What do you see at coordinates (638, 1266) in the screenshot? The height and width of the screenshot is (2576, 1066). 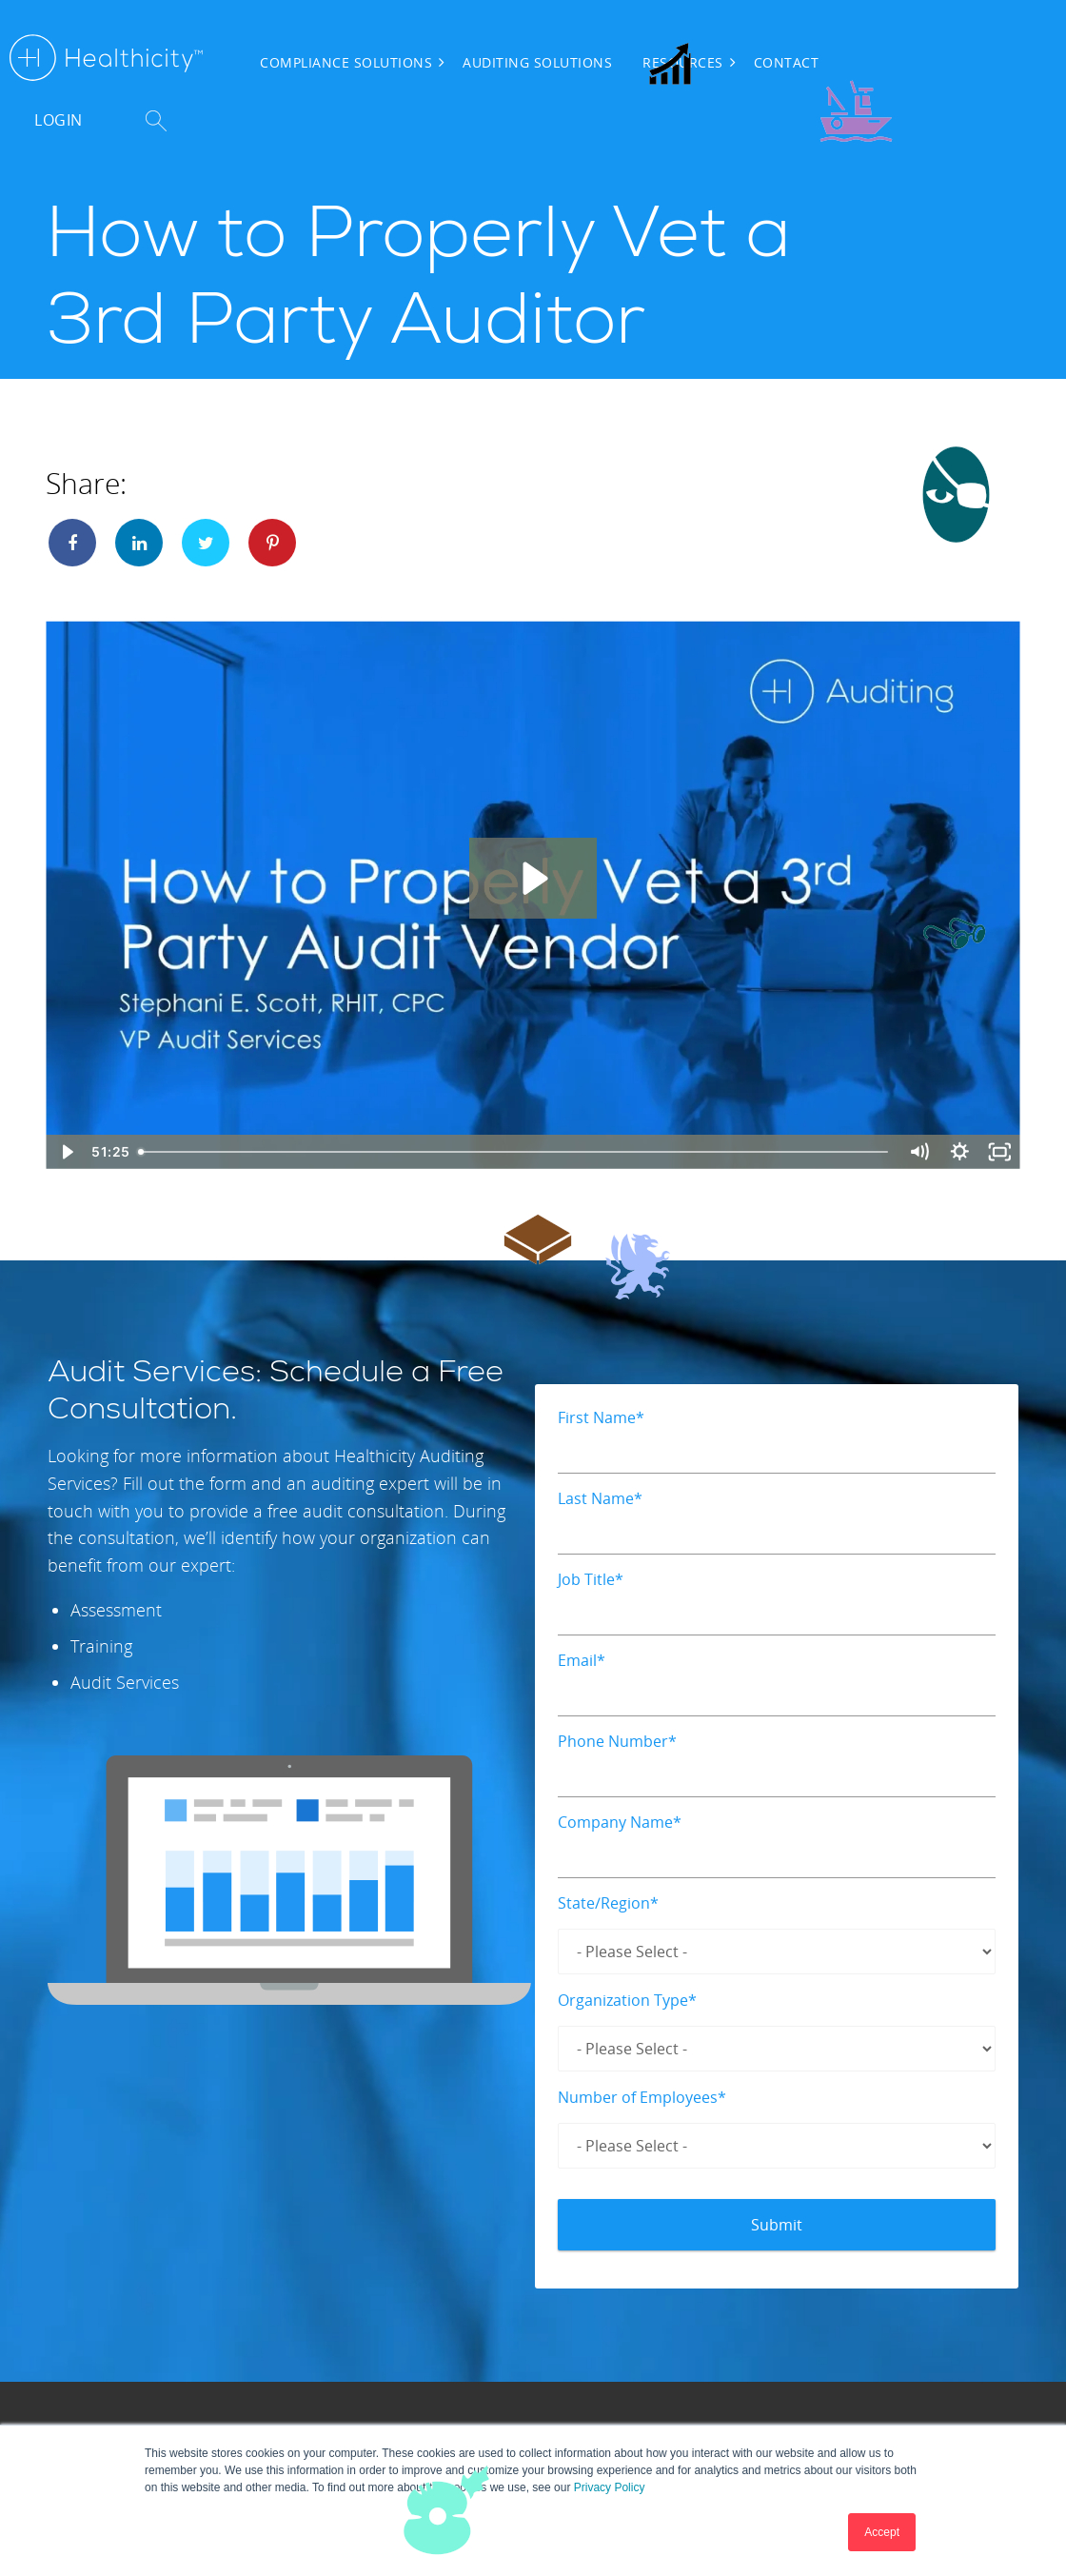 I see `fantasy game faction or guild emblem` at bounding box center [638, 1266].